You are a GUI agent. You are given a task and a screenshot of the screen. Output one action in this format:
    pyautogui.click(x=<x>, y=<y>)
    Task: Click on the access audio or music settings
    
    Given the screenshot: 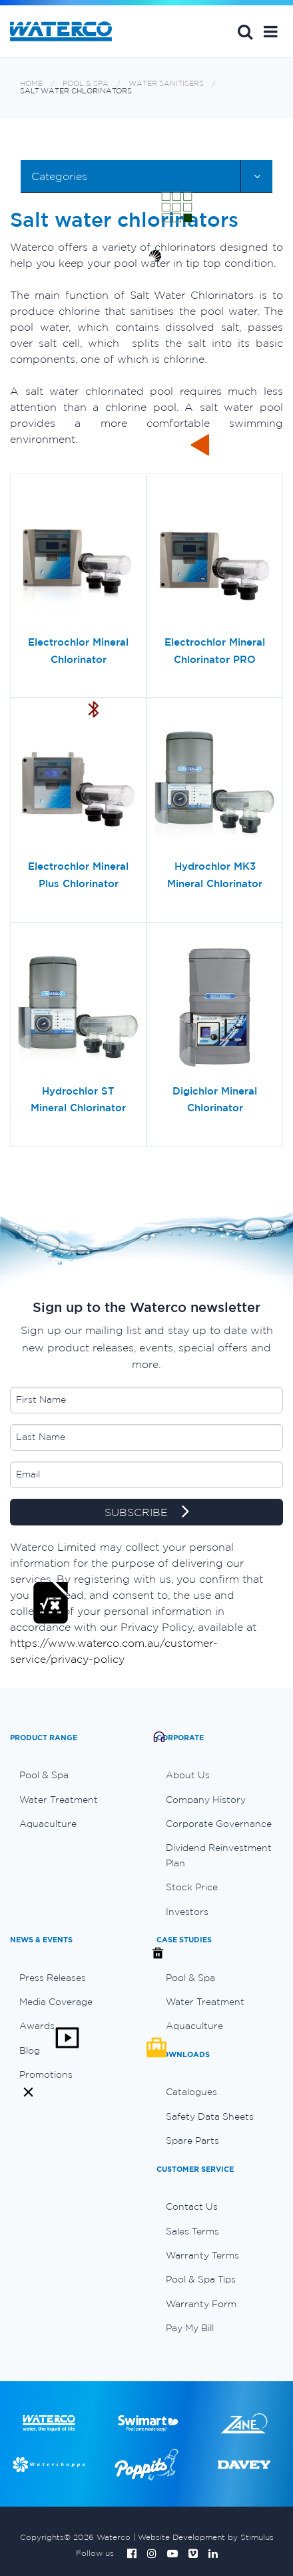 What is the action you would take?
    pyautogui.click(x=159, y=1737)
    